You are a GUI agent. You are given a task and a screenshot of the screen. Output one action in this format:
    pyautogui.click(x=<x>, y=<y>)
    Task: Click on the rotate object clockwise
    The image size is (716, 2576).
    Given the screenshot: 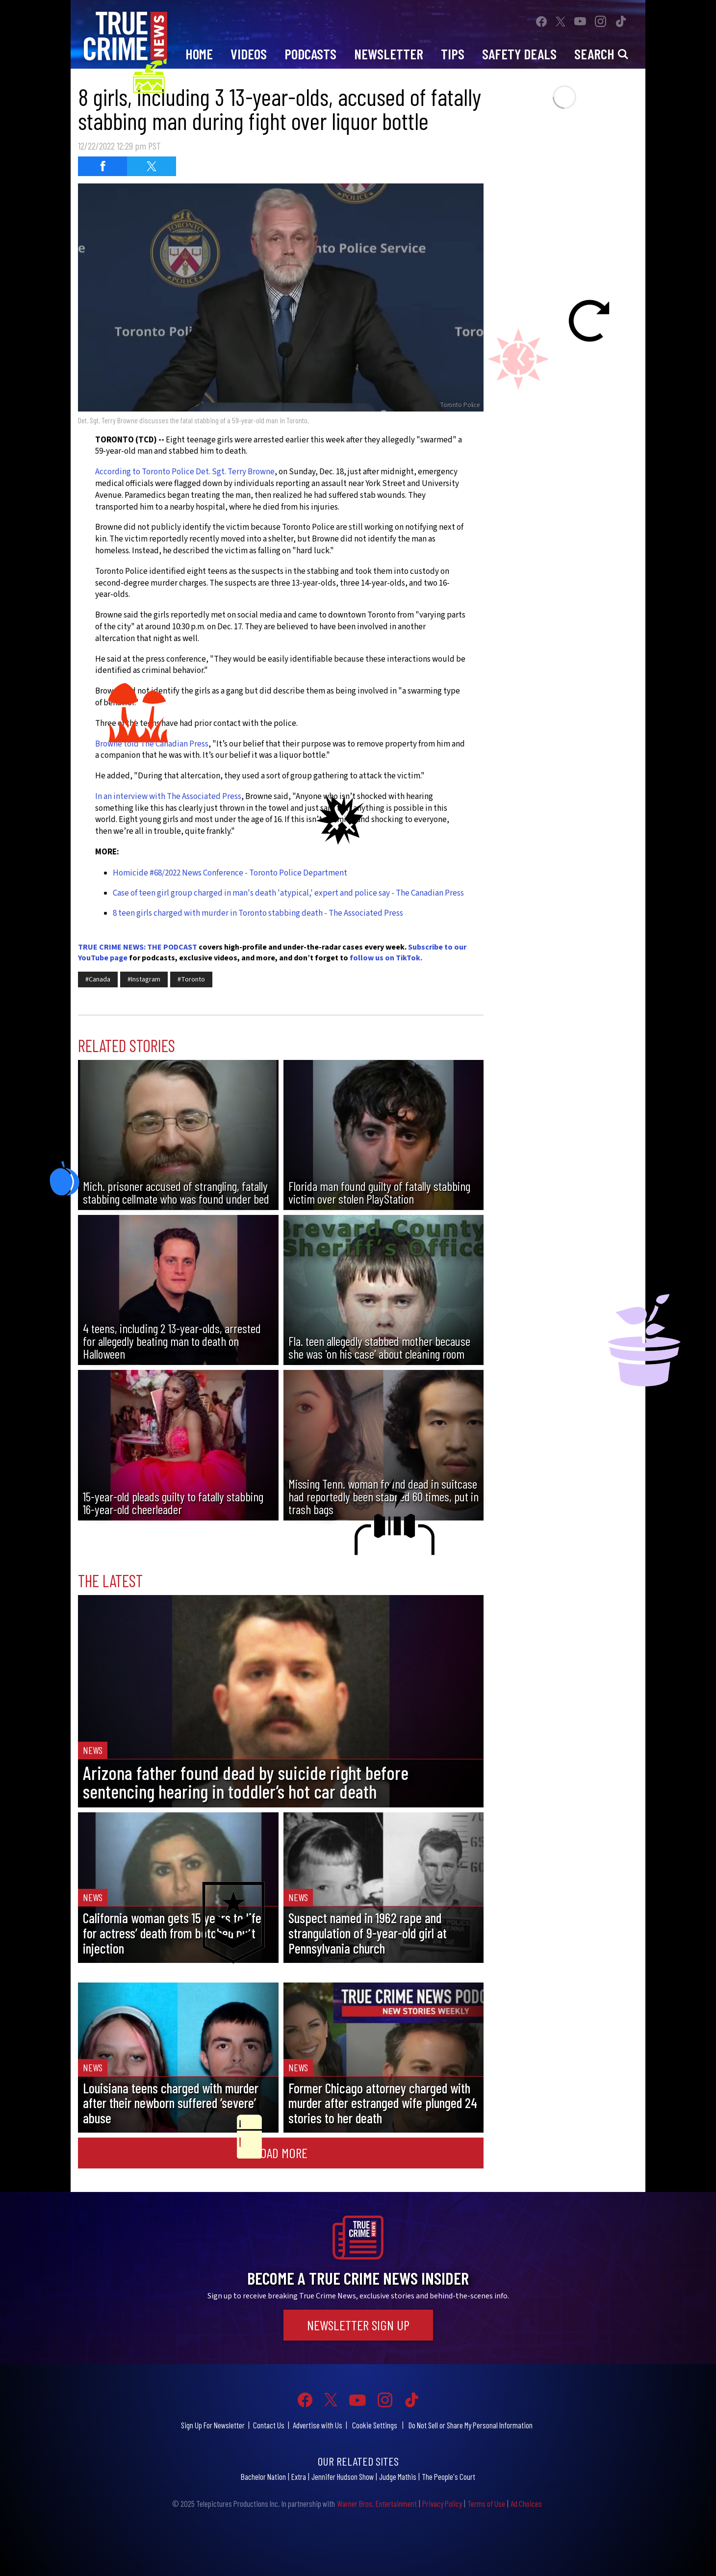 What is the action you would take?
    pyautogui.click(x=589, y=321)
    